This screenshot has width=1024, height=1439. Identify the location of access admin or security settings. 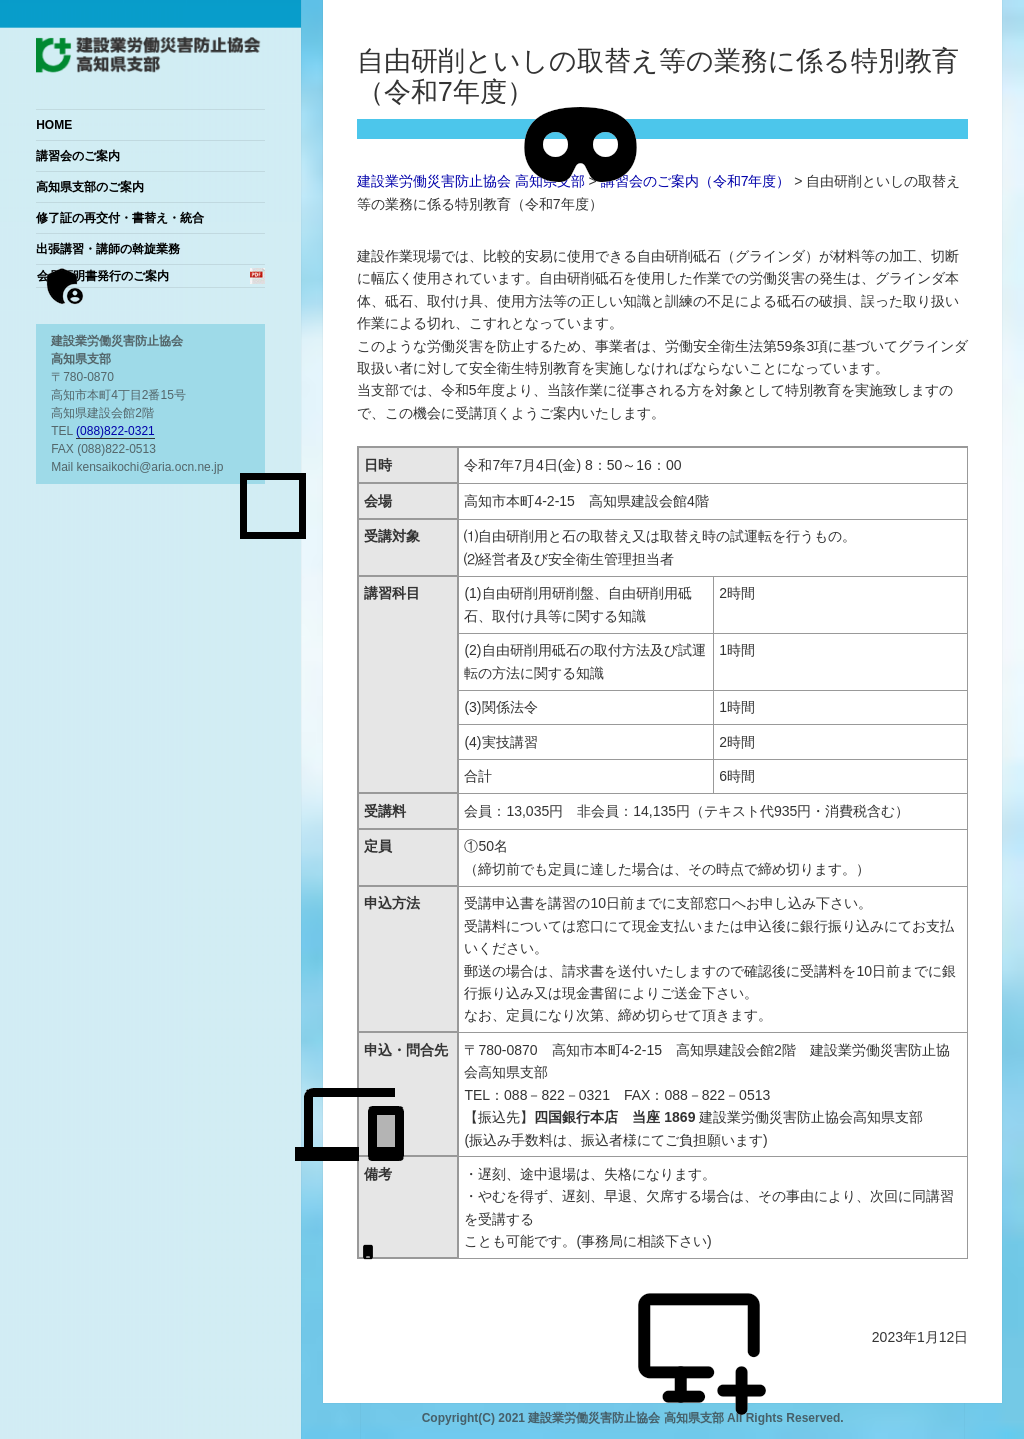
(65, 286).